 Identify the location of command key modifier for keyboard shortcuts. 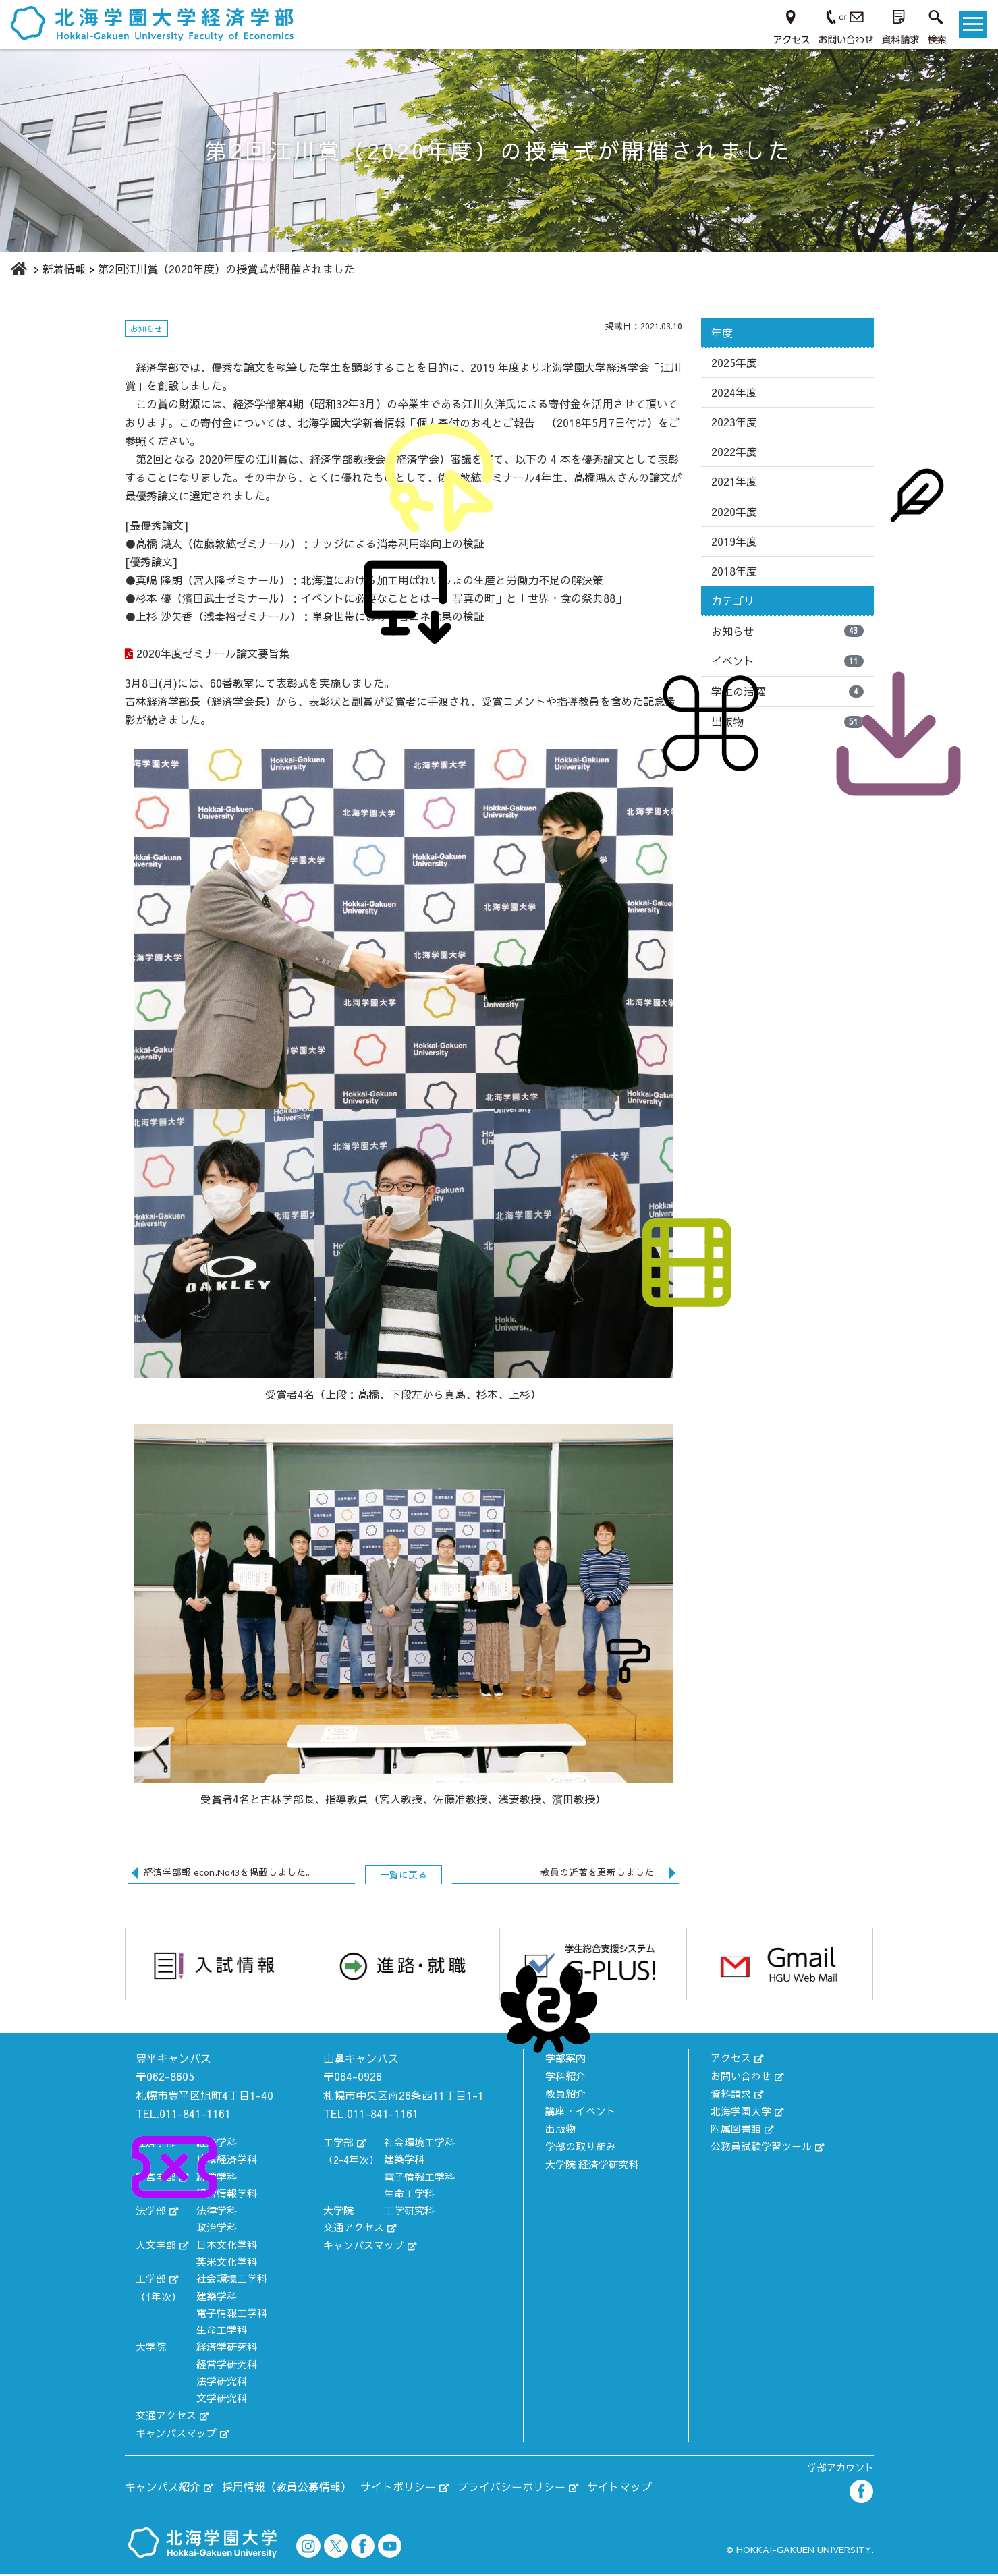
(711, 723).